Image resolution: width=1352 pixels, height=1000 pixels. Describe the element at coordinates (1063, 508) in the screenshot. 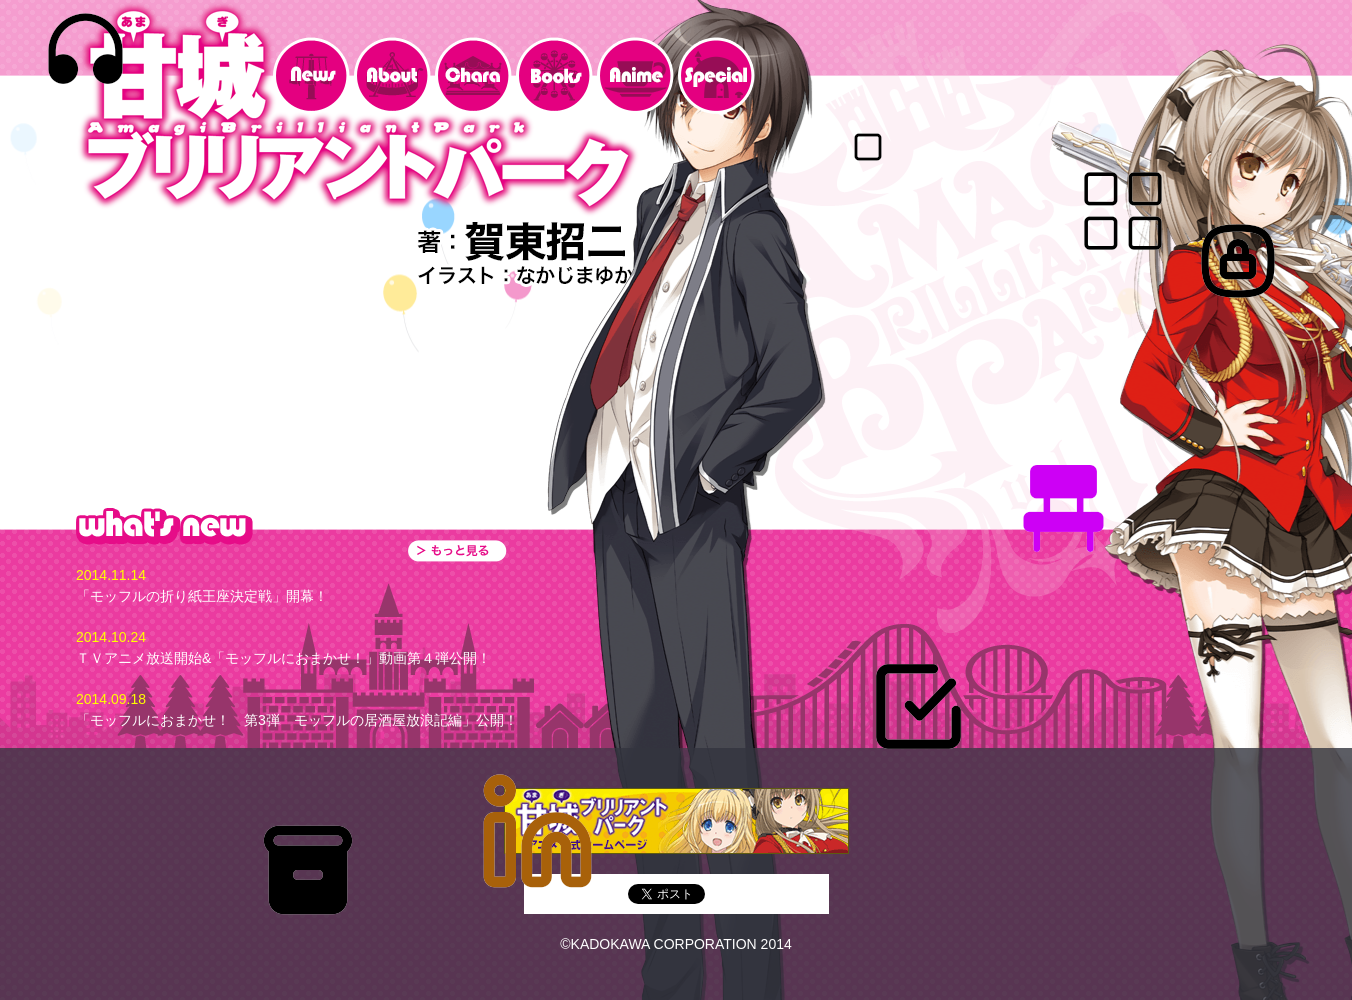

I see `browse furniture or seating options` at that location.